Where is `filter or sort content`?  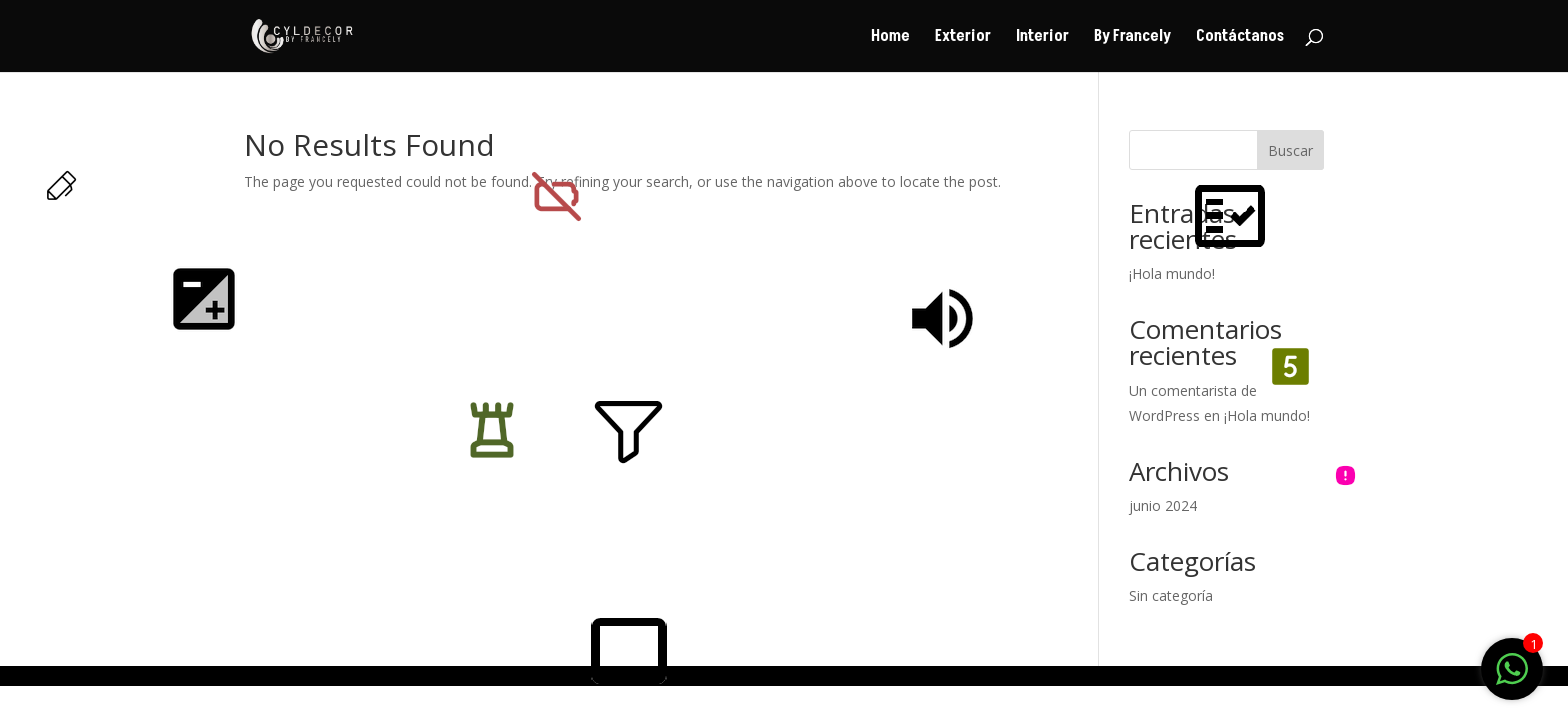
filter or sort content is located at coordinates (628, 429).